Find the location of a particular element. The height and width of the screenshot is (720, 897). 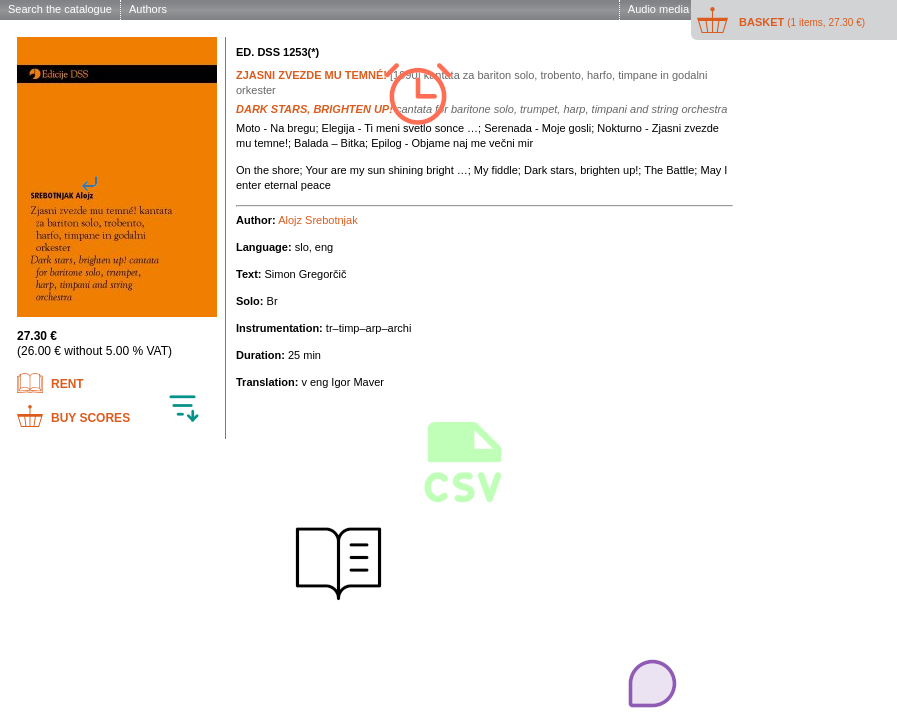

set or manage alarms is located at coordinates (418, 94).